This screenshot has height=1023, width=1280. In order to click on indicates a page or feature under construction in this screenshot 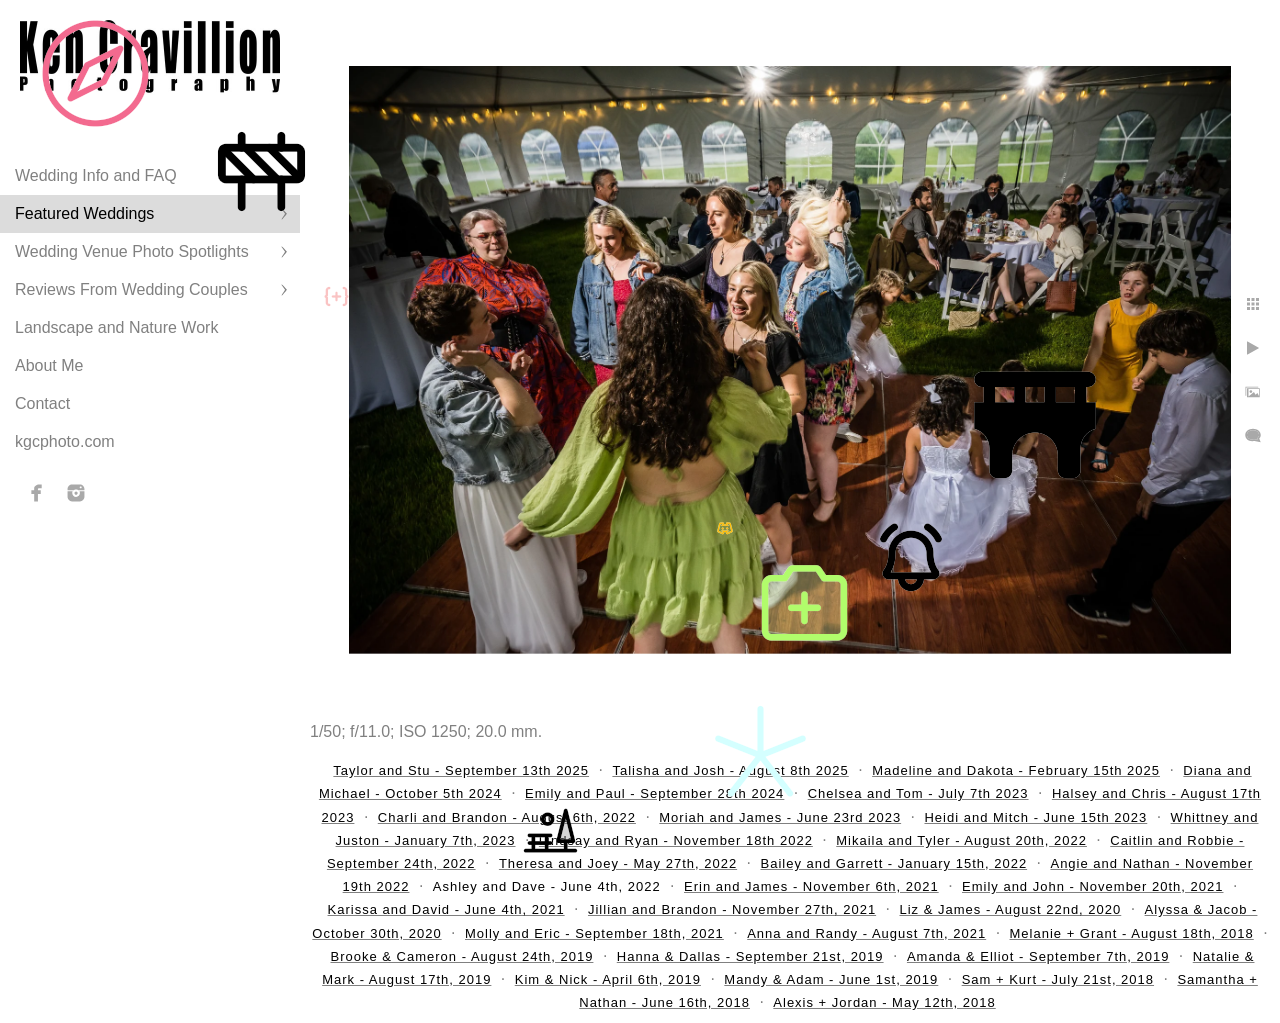, I will do `click(261, 171)`.